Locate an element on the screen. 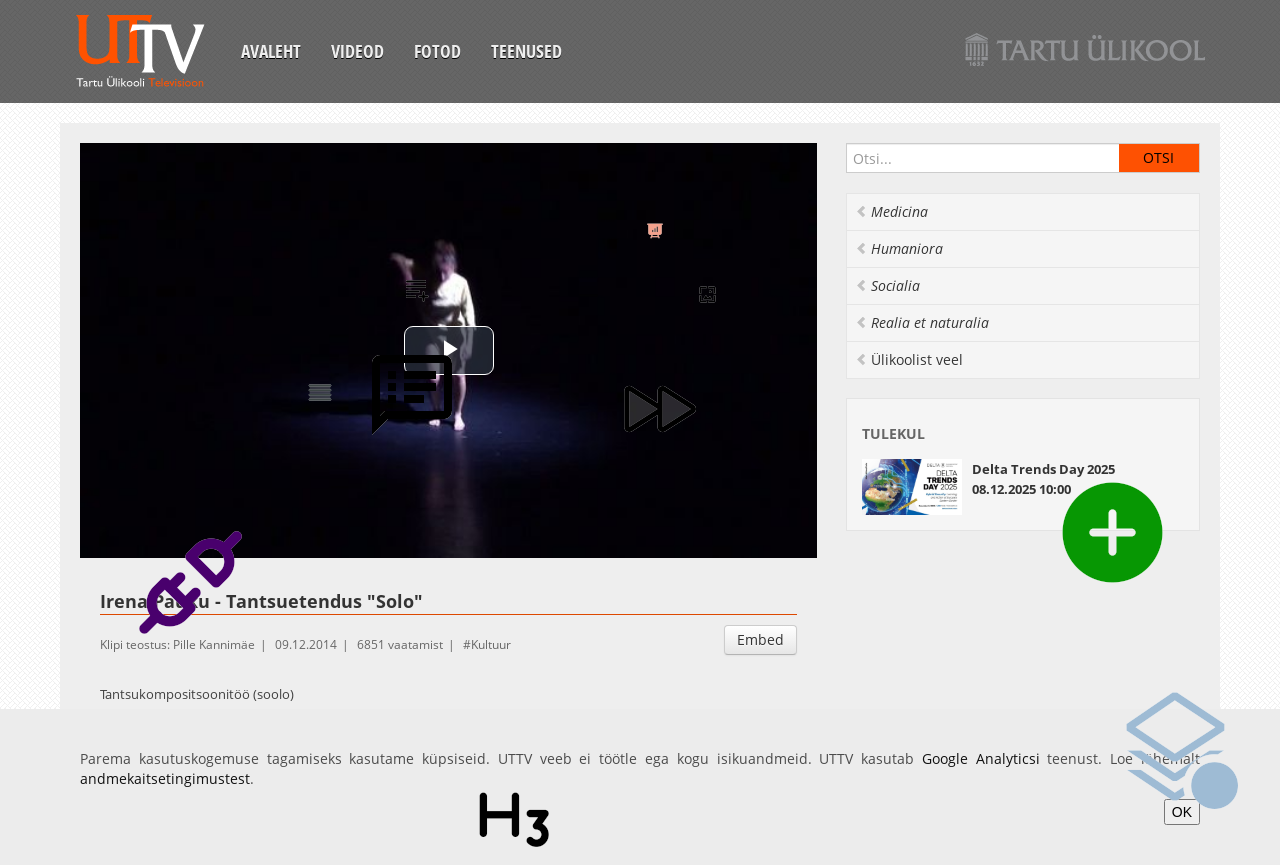 The image size is (1280, 865). add new text or text field is located at coordinates (416, 289).